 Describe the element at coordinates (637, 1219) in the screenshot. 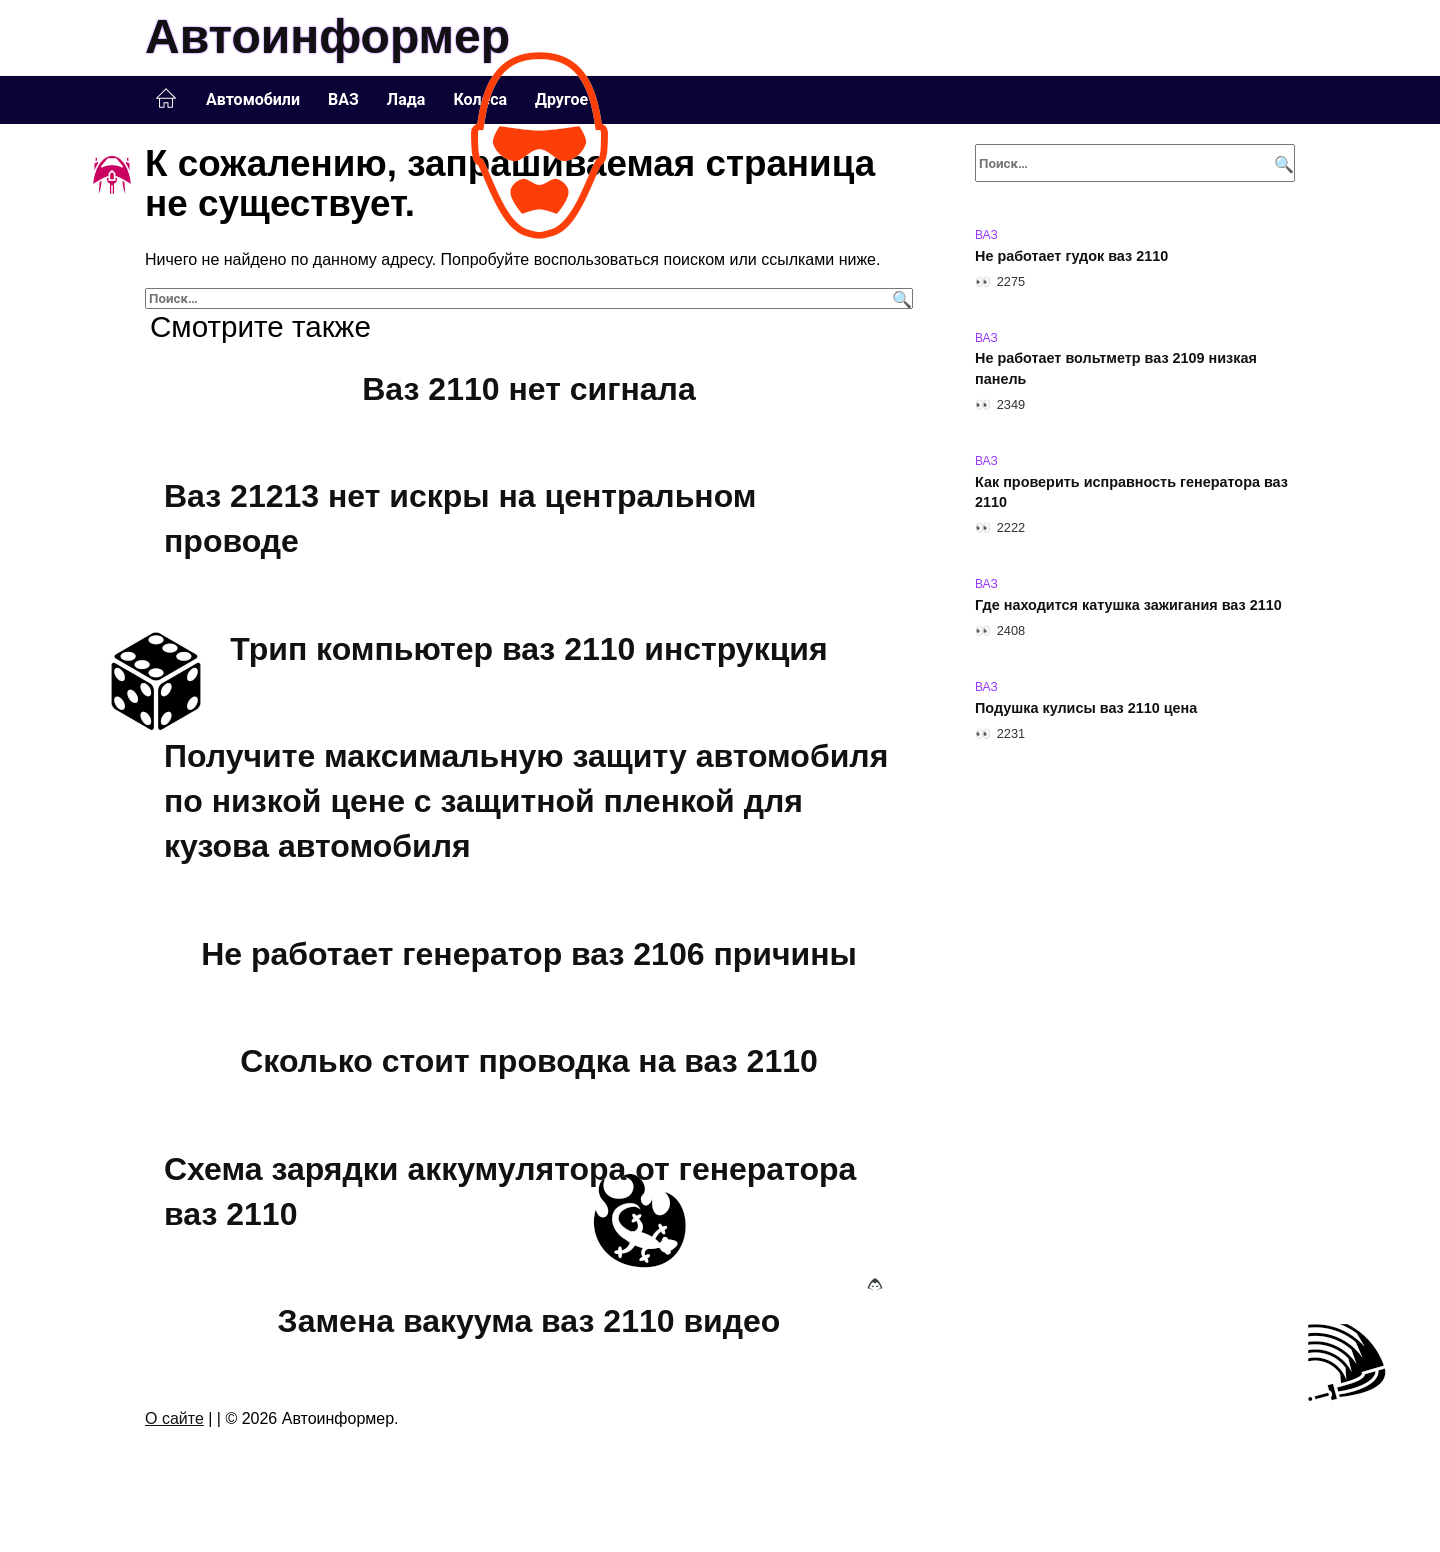

I see `fire element or flame-type creature in a game` at that location.